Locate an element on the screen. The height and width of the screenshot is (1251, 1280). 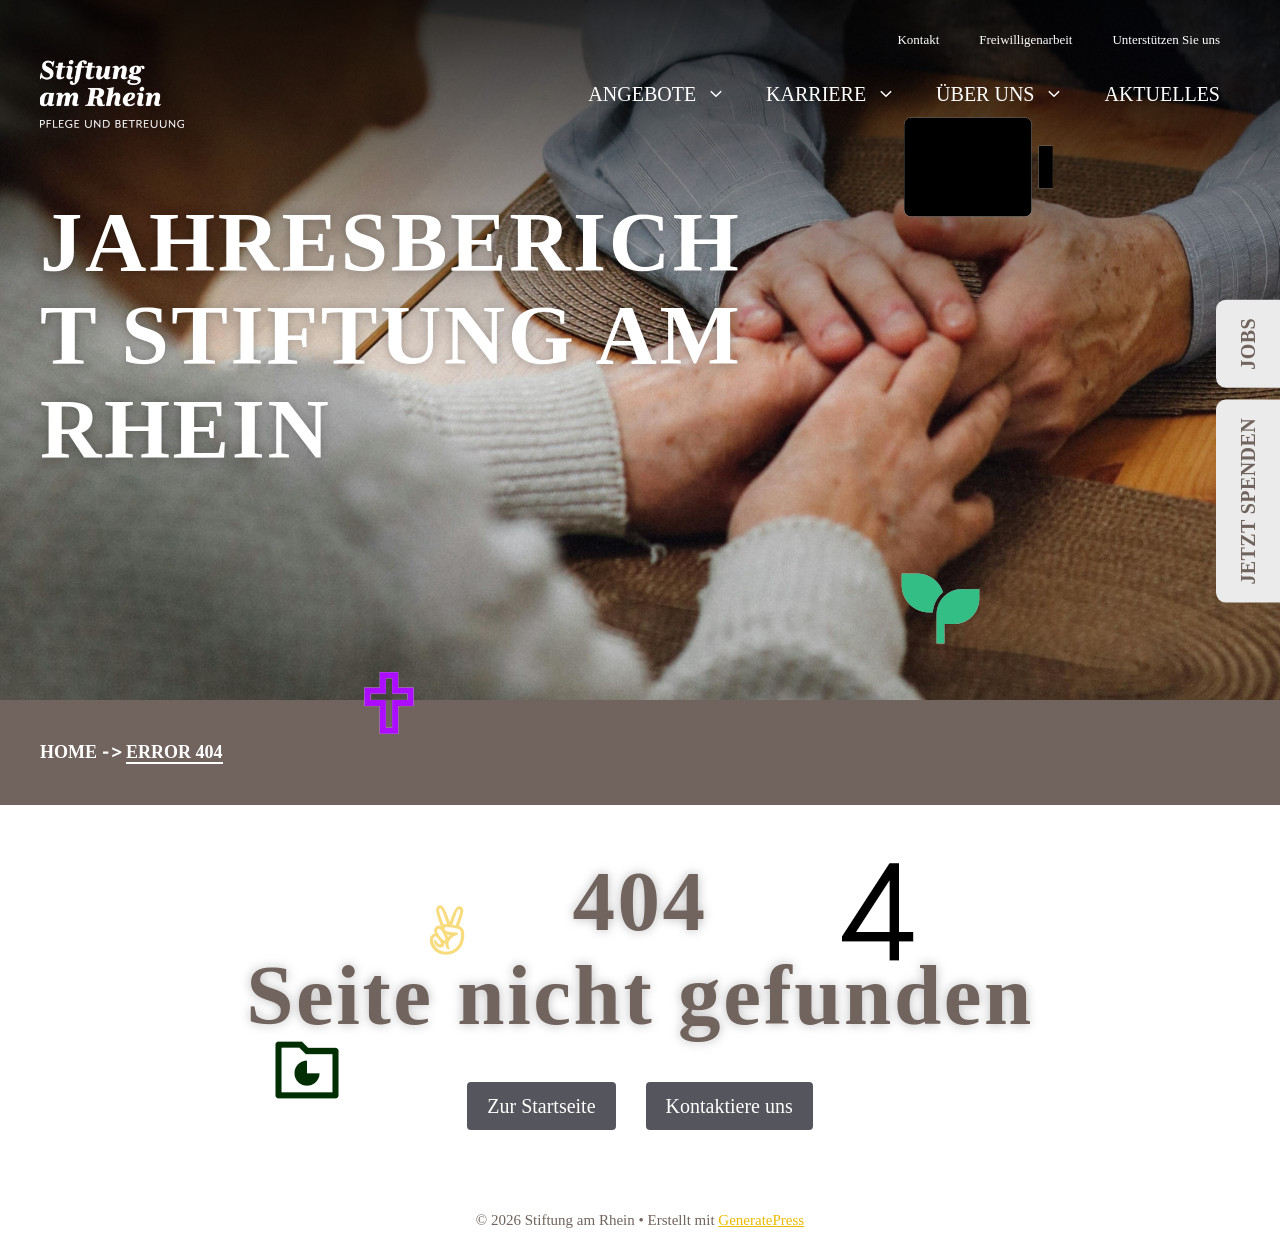
access analytics or reports folder is located at coordinates (307, 1070).